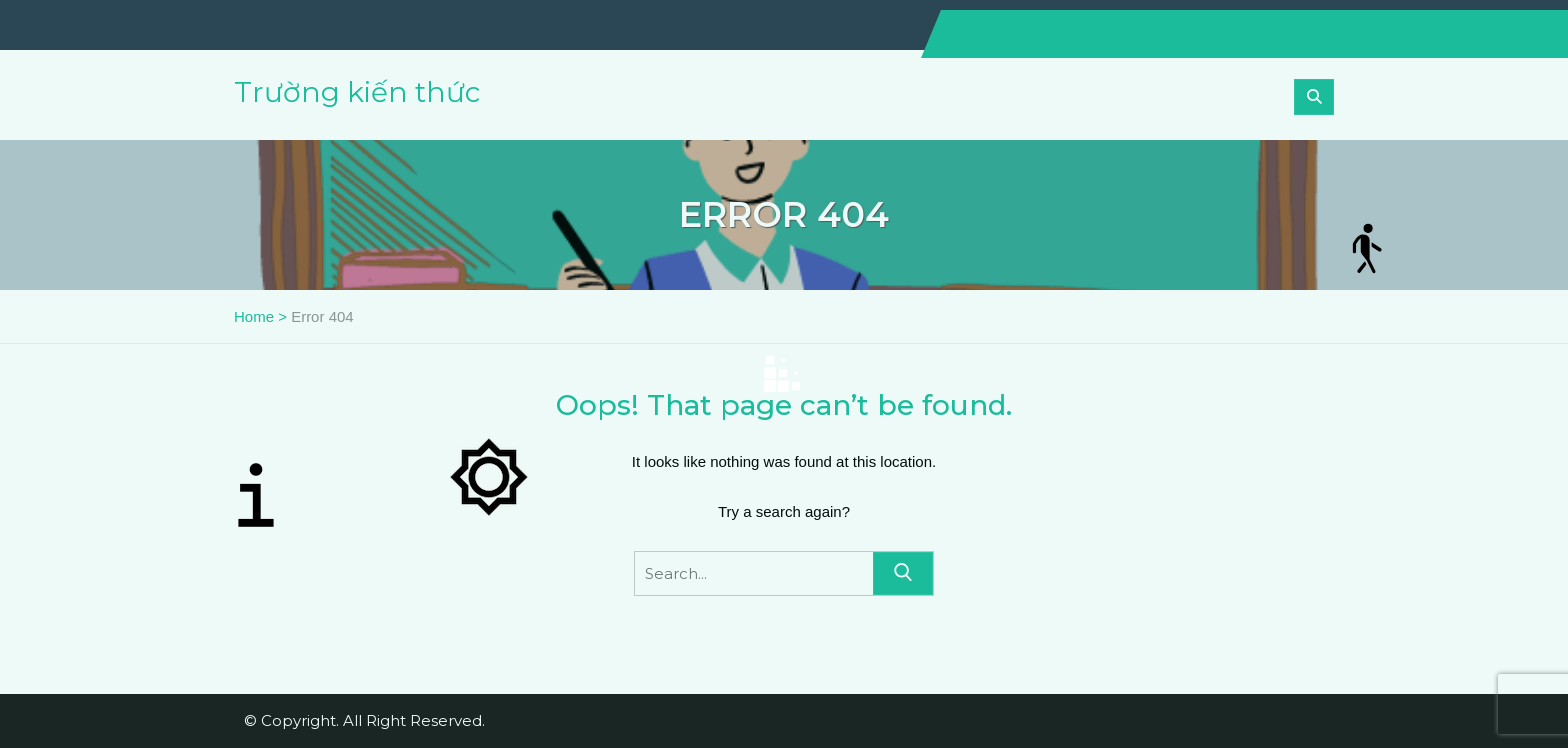 The image size is (1568, 748). Describe the element at coordinates (1368, 248) in the screenshot. I see `get walking directions` at that location.